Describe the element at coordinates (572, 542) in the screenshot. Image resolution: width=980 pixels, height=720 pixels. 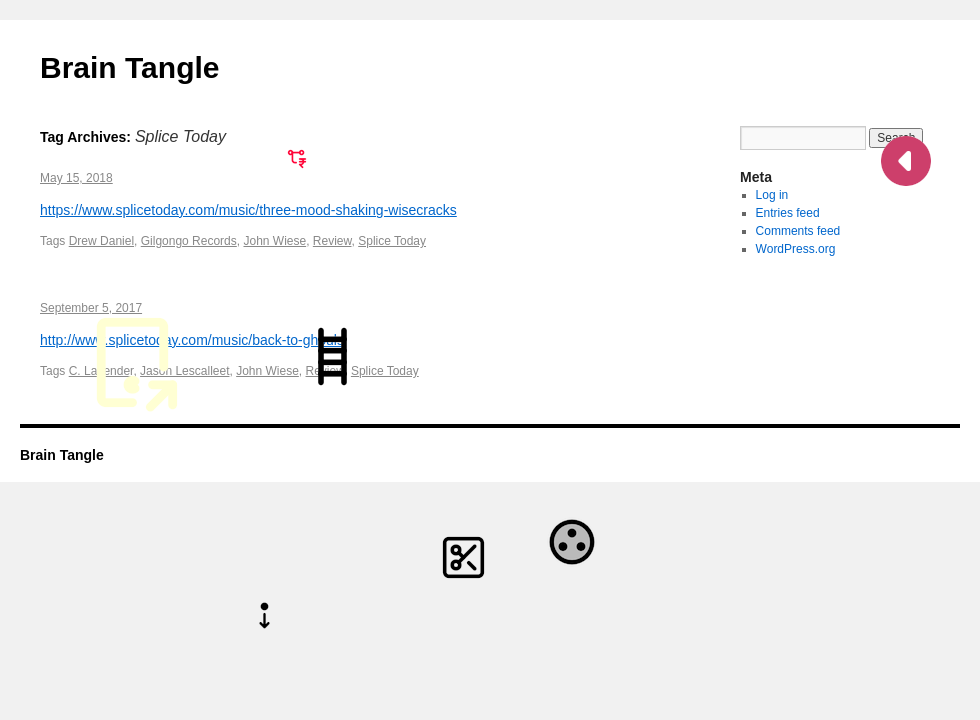
I see `view team or group workspace` at that location.